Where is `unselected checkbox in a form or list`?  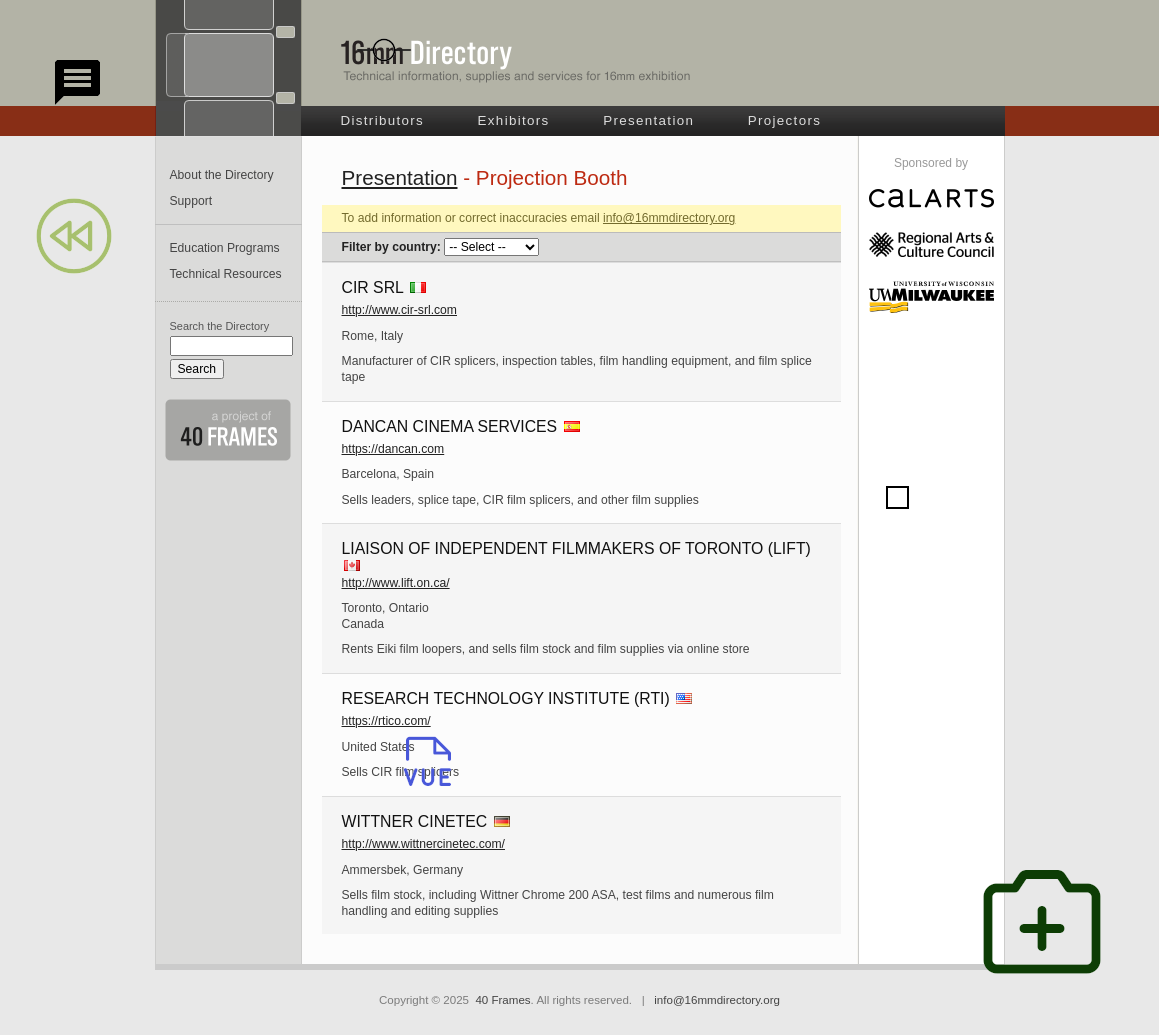
unselected checkbox in a form or list is located at coordinates (897, 497).